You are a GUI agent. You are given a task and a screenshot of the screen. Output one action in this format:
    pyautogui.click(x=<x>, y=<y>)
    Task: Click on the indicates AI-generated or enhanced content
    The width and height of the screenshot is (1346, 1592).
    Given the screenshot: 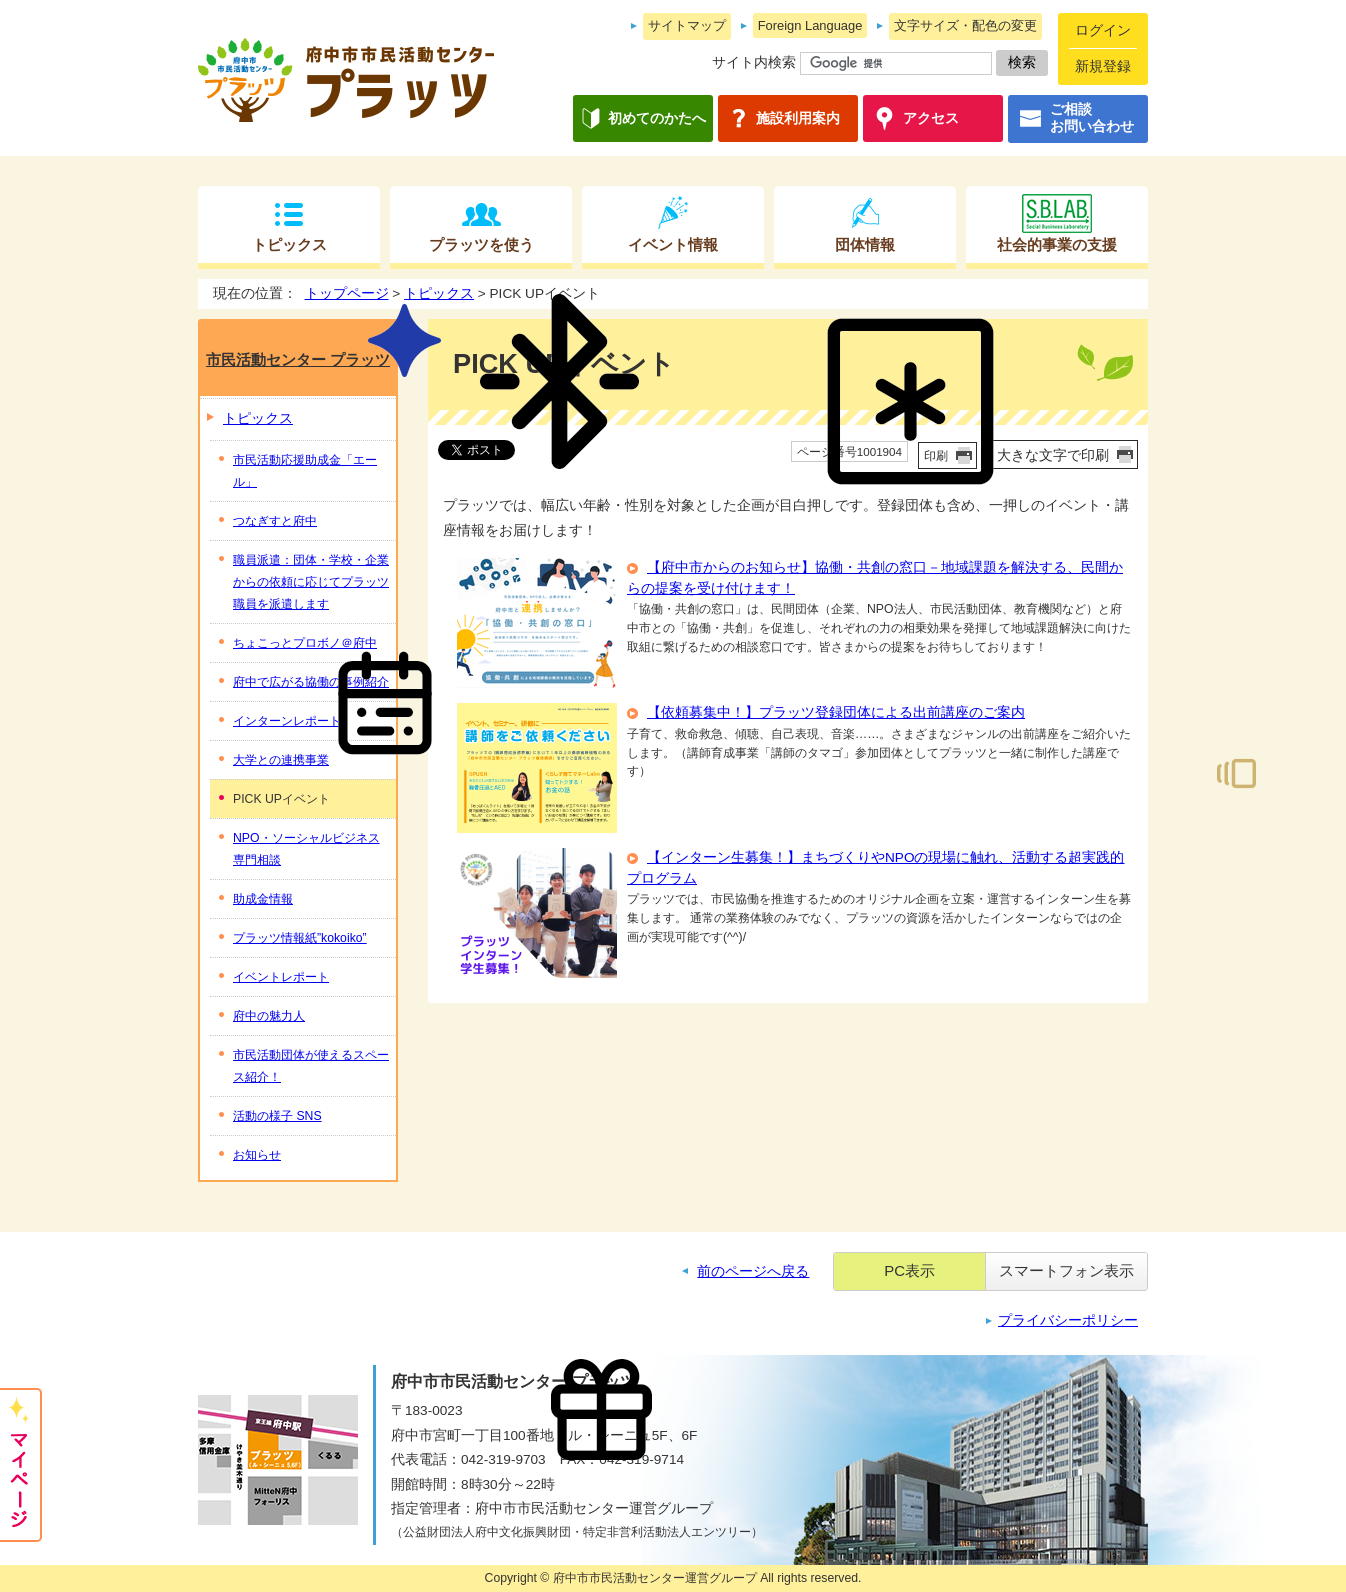 What is the action you would take?
    pyautogui.click(x=404, y=340)
    